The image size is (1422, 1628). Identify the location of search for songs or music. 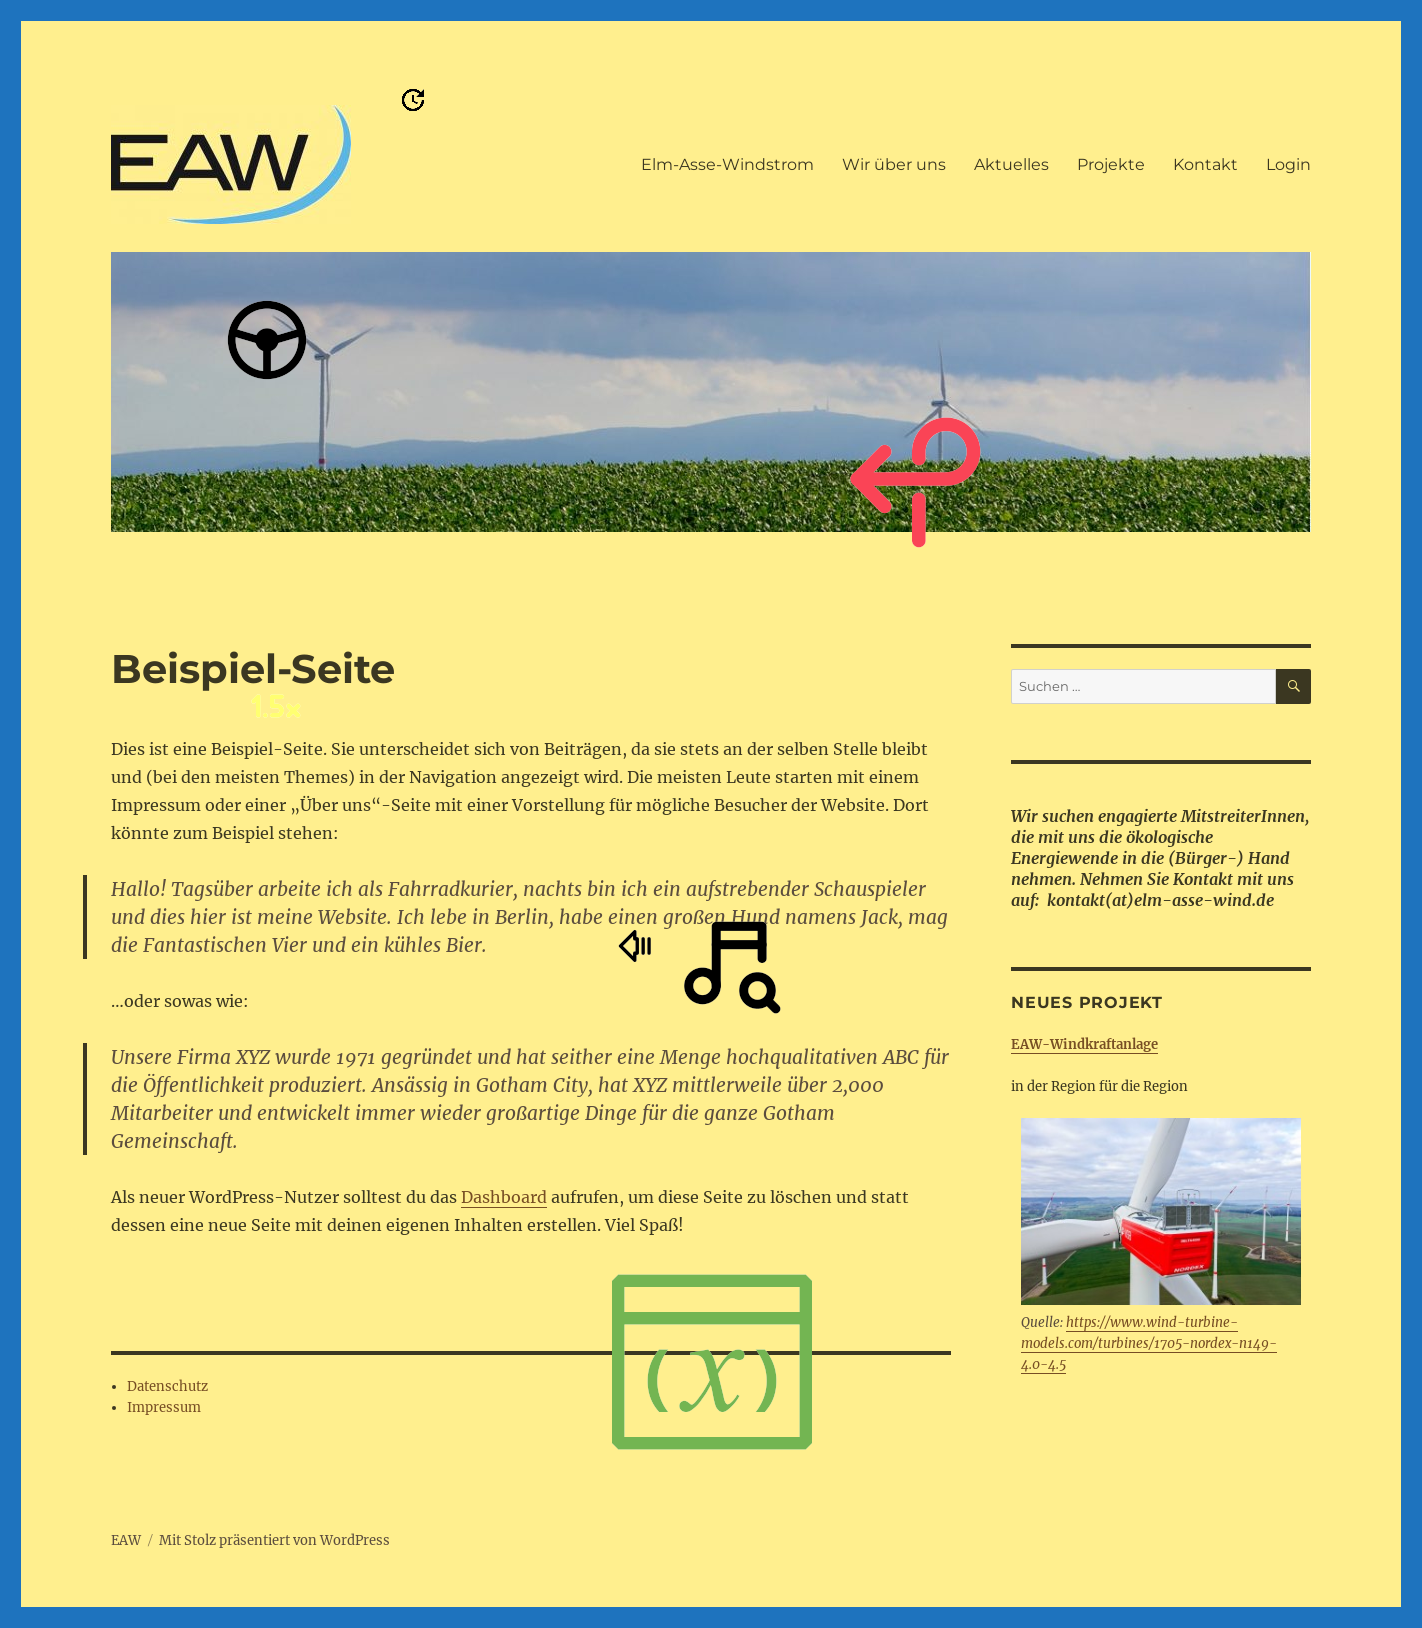
(730, 963).